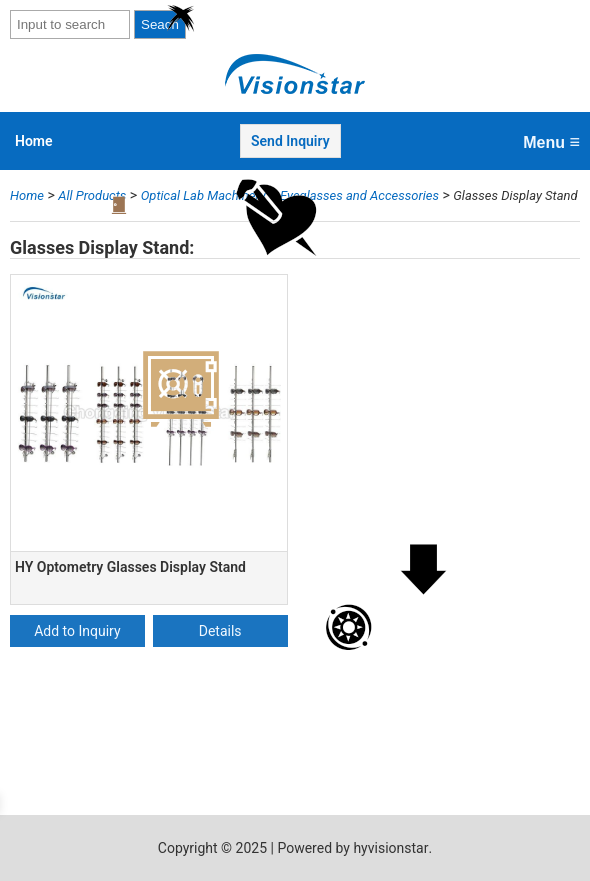 The image size is (590, 881). Describe the element at coordinates (277, 217) in the screenshot. I see `indicates a broken heart or heartbreak status` at that location.